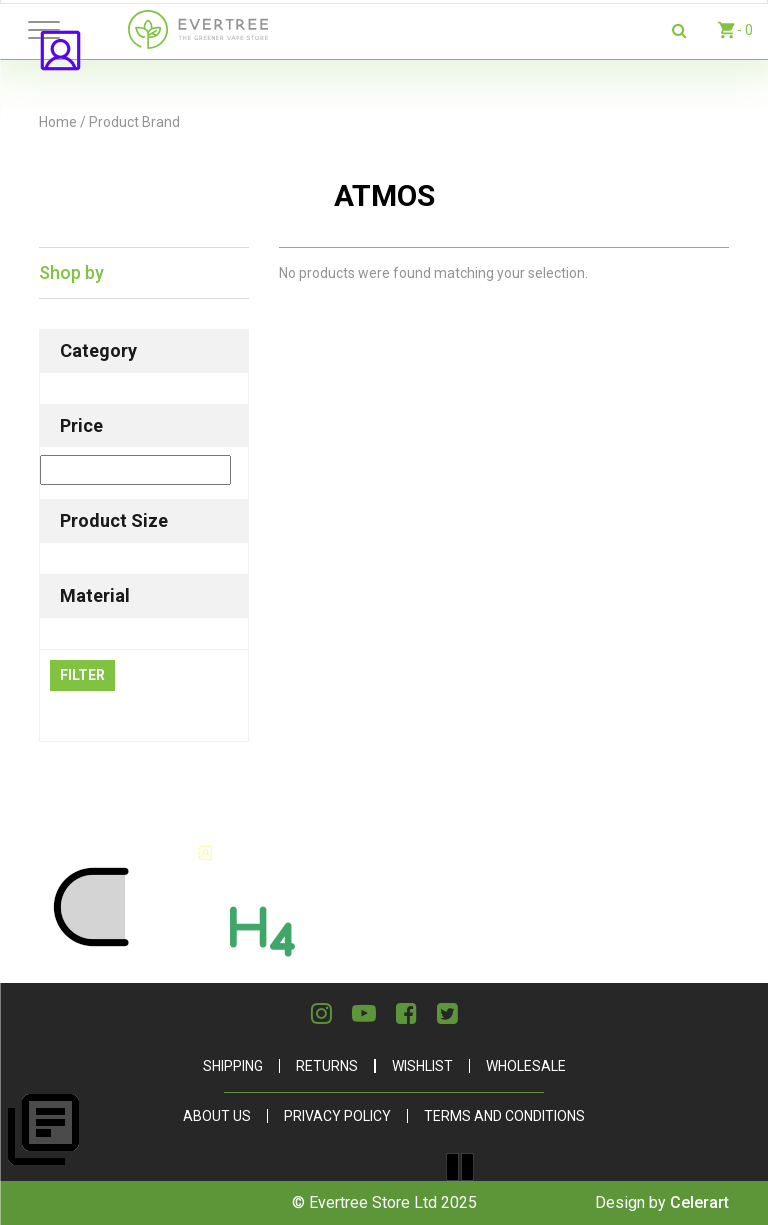 The image size is (768, 1225). What do you see at coordinates (258, 930) in the screenshot?
I see `format text as heading level 4` at bounding box center [258, 930].